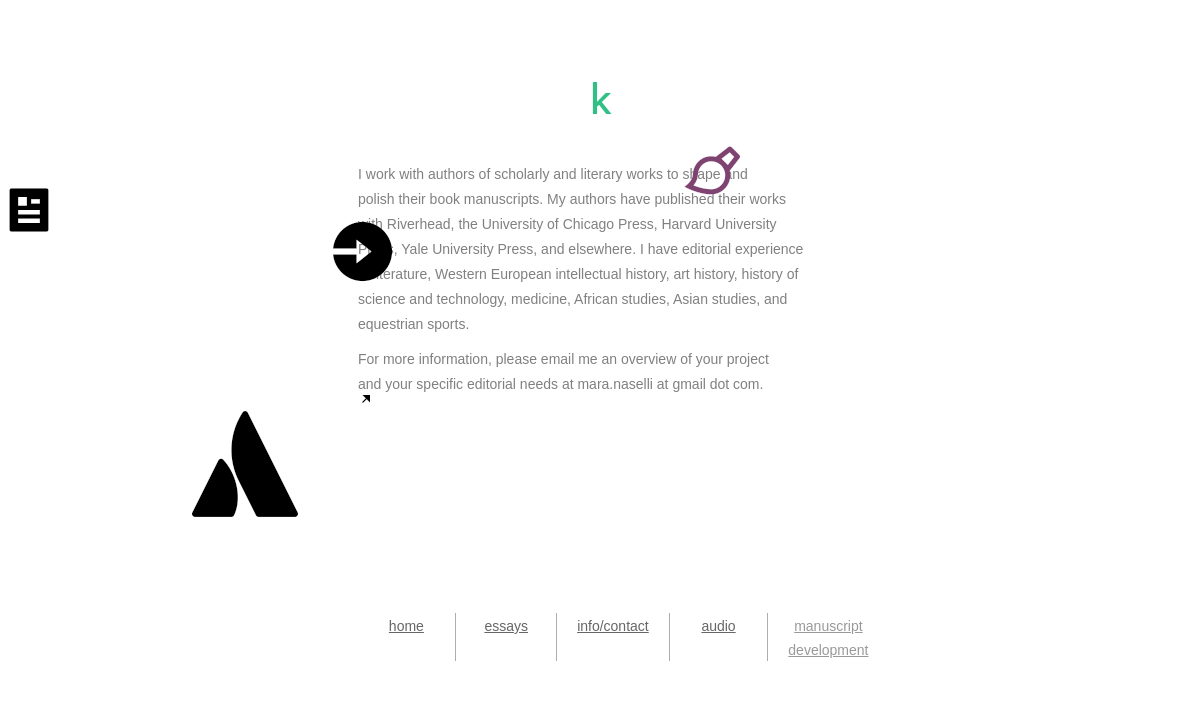 This screenshot has width=1186, height=720. I want to click on access brush or painting tools, so click(712, 171).